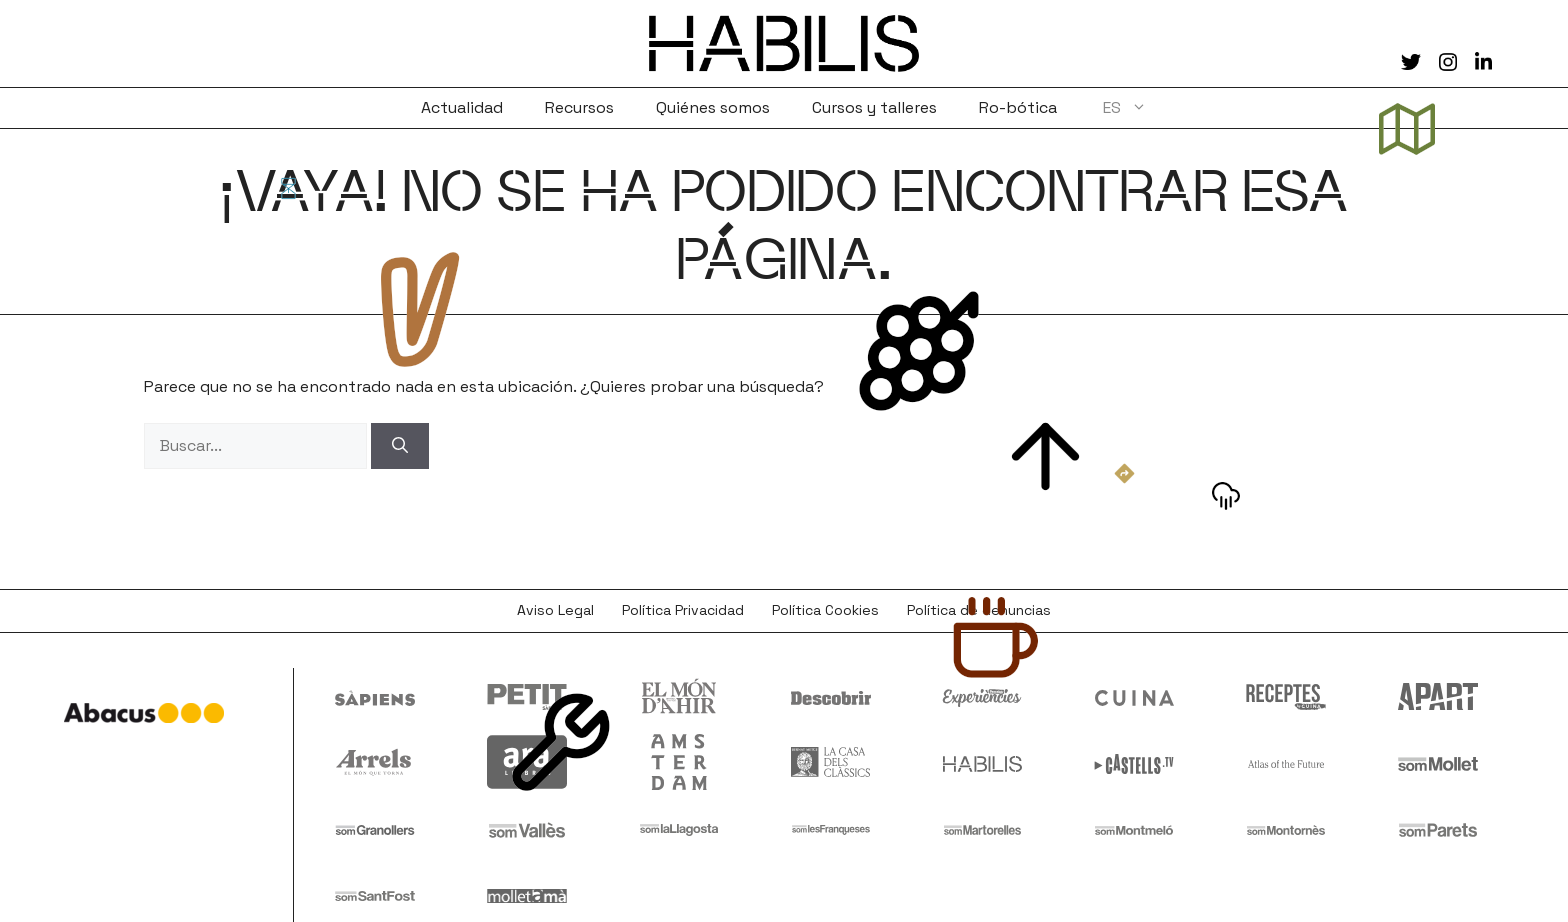  Describe the element at coordinates (1407, 129) in the screenshot. I see `view map or navigation` at that location.